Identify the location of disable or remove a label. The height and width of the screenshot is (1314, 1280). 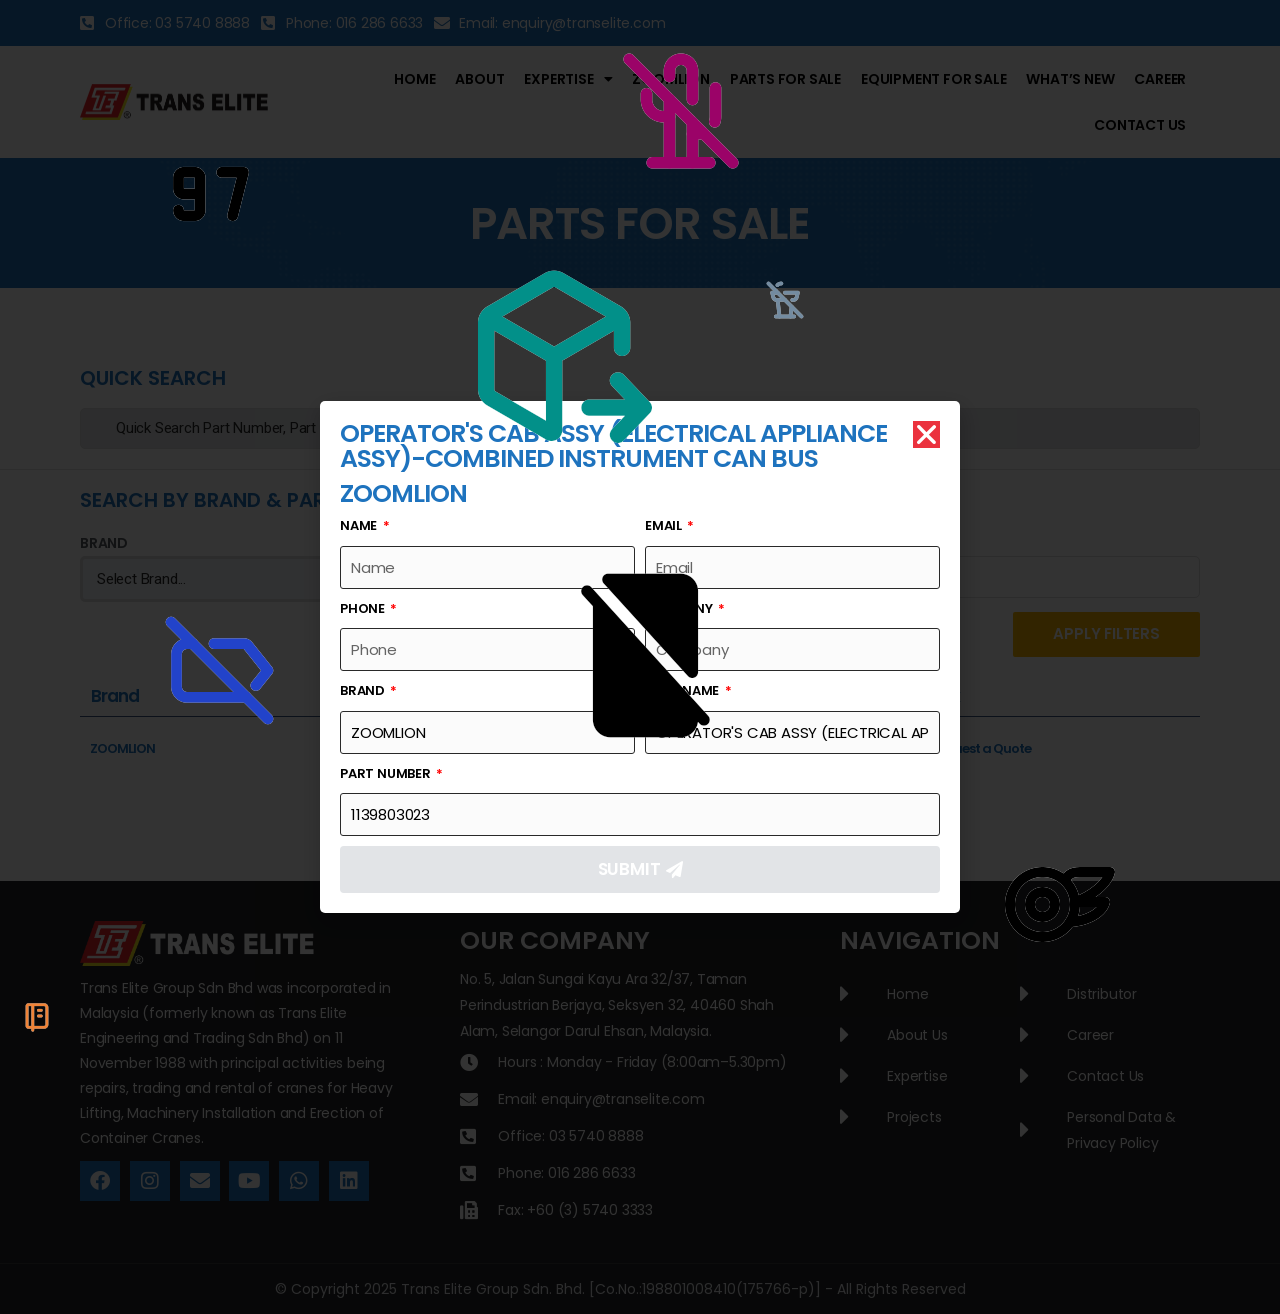
(219, 670).